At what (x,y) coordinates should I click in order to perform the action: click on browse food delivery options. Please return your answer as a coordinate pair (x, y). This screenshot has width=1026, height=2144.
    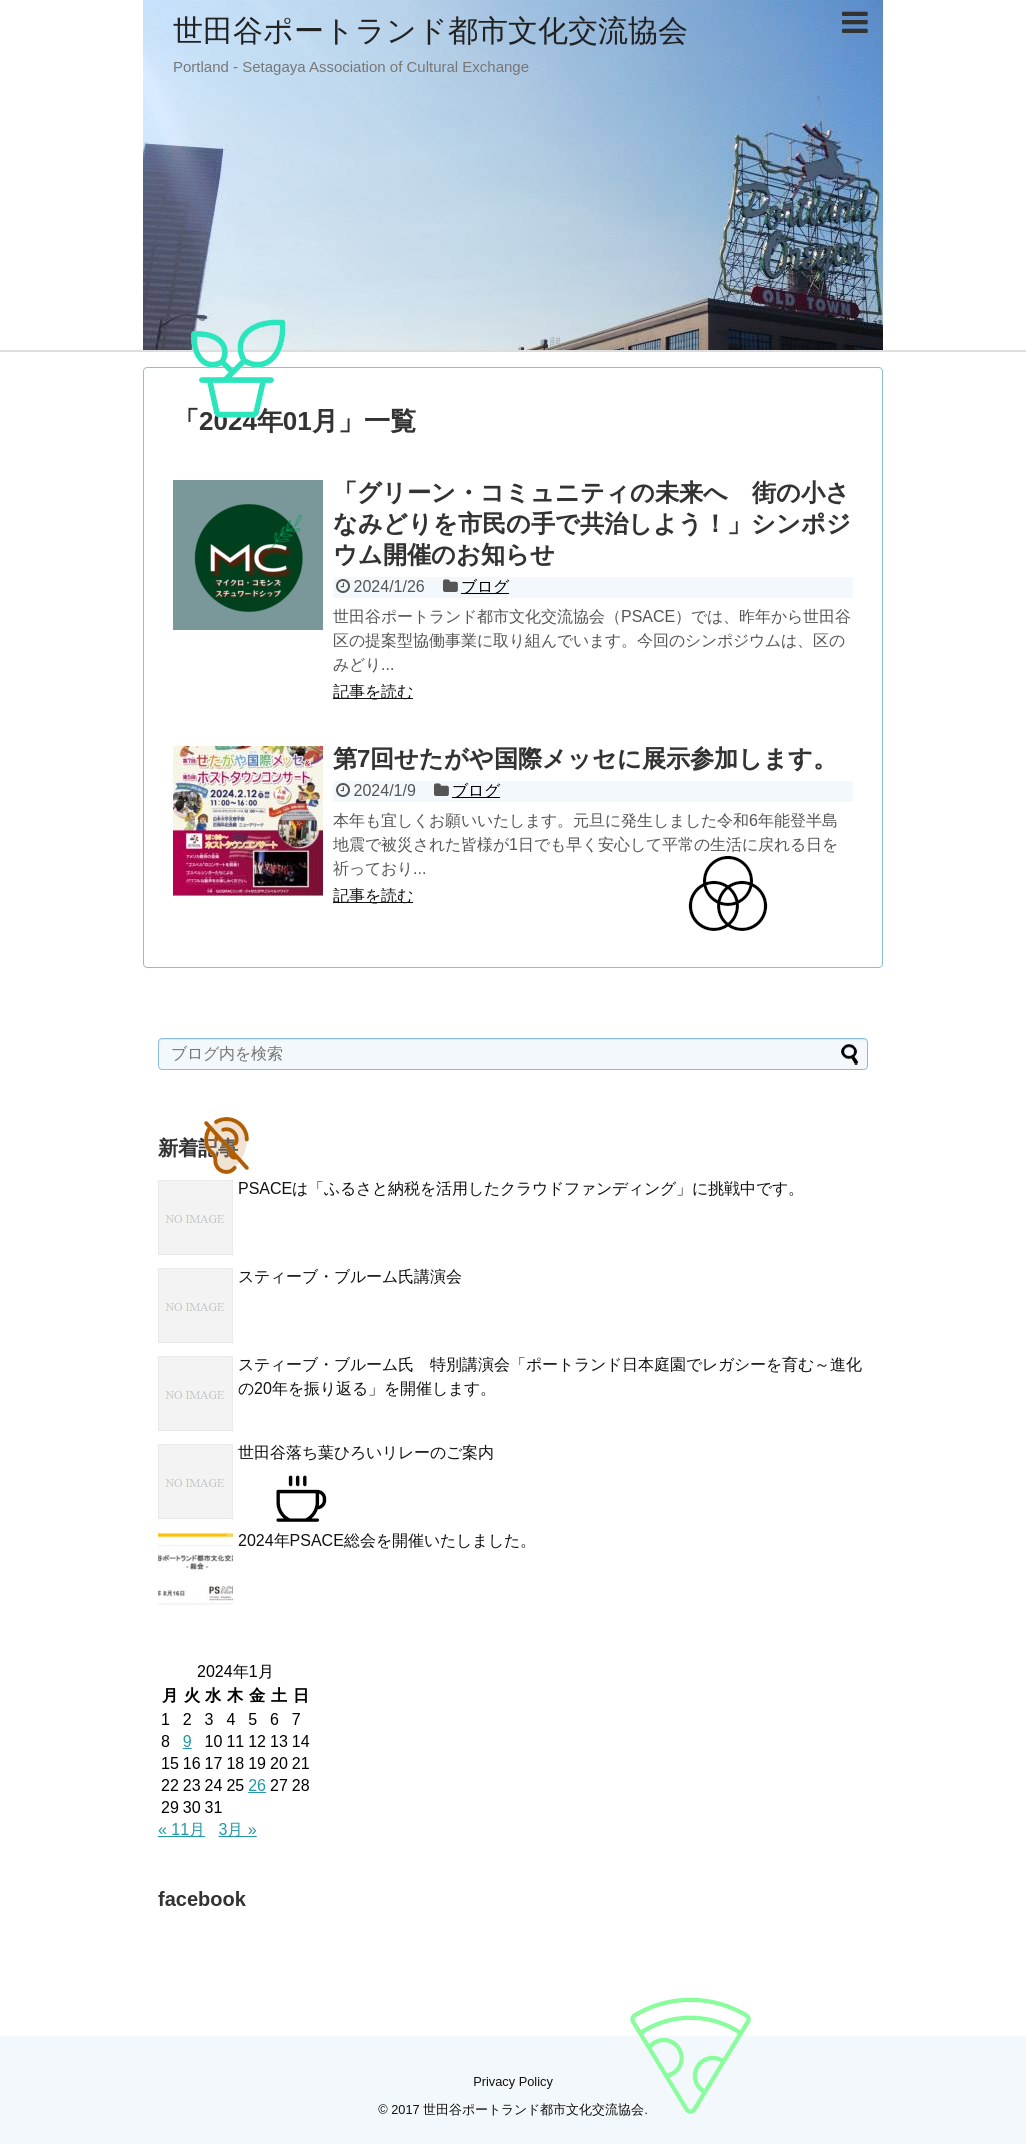
    Looking at the image, I should click on (690, 2053).